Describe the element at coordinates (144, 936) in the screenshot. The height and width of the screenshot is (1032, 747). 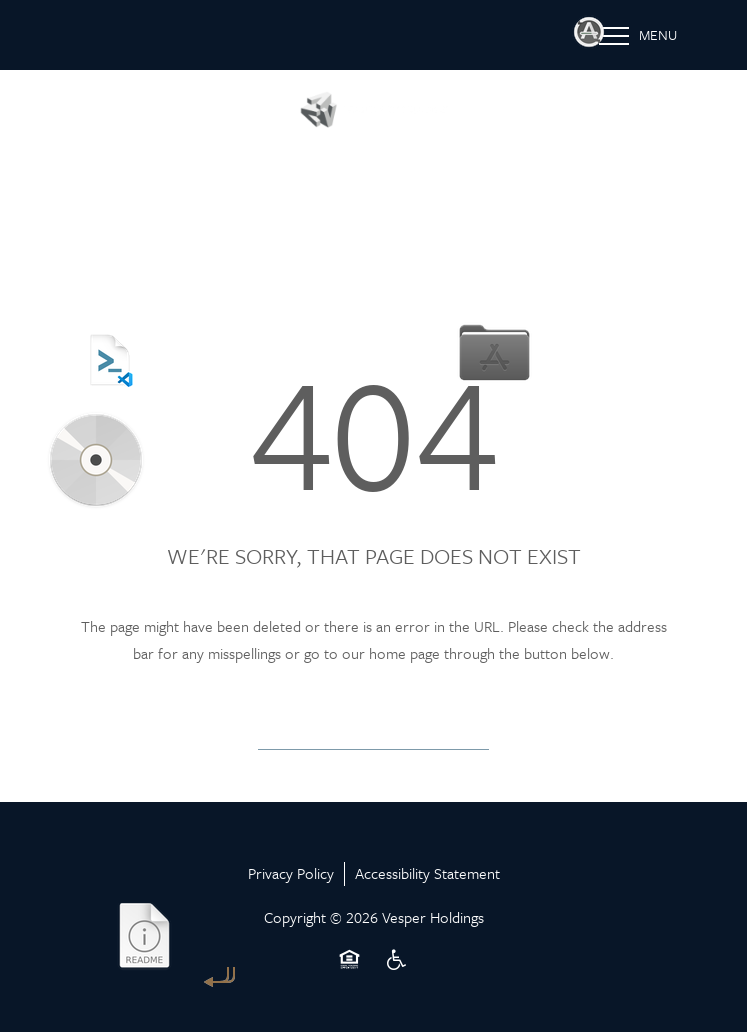
I see `open readme documentation file` at that location.